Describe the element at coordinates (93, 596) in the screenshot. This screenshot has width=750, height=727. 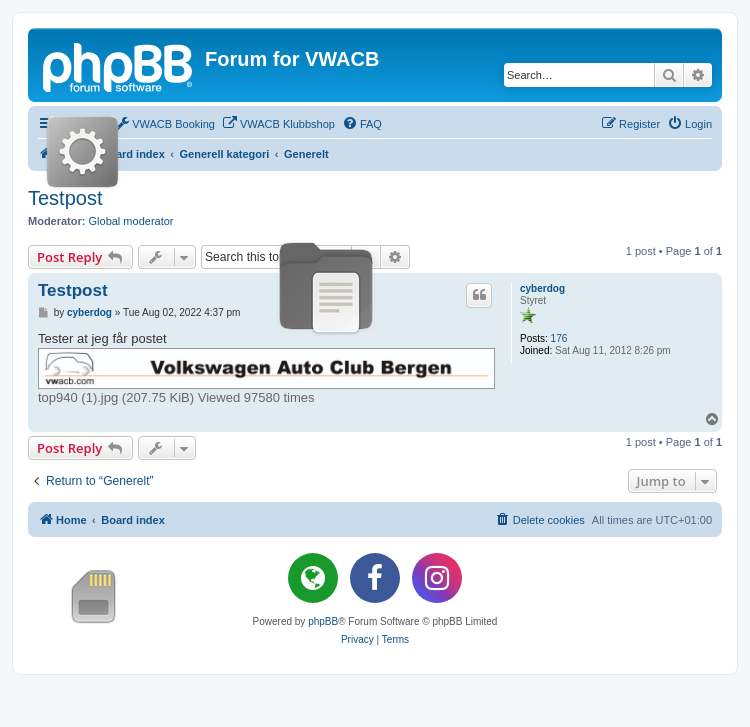
I see `indicates a connected USB flash drive or removable storage` at that location.